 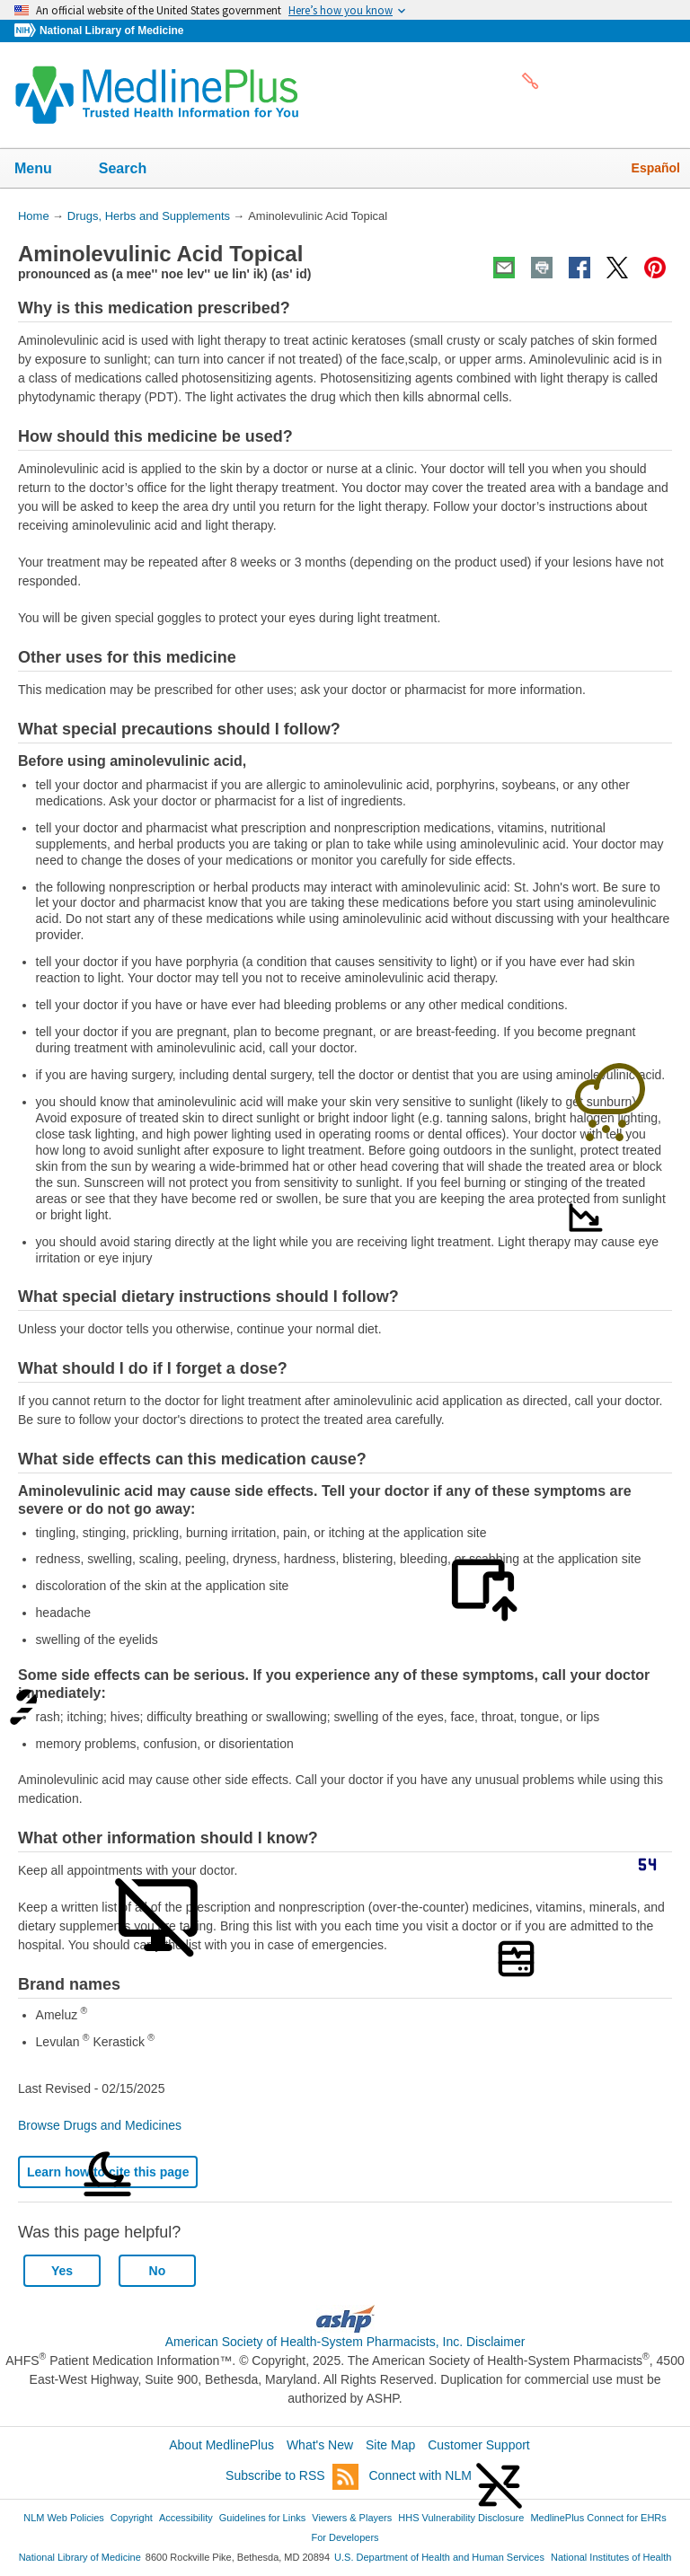 I want to click on access sculpting or carving tools, so click(x=530, y=81).